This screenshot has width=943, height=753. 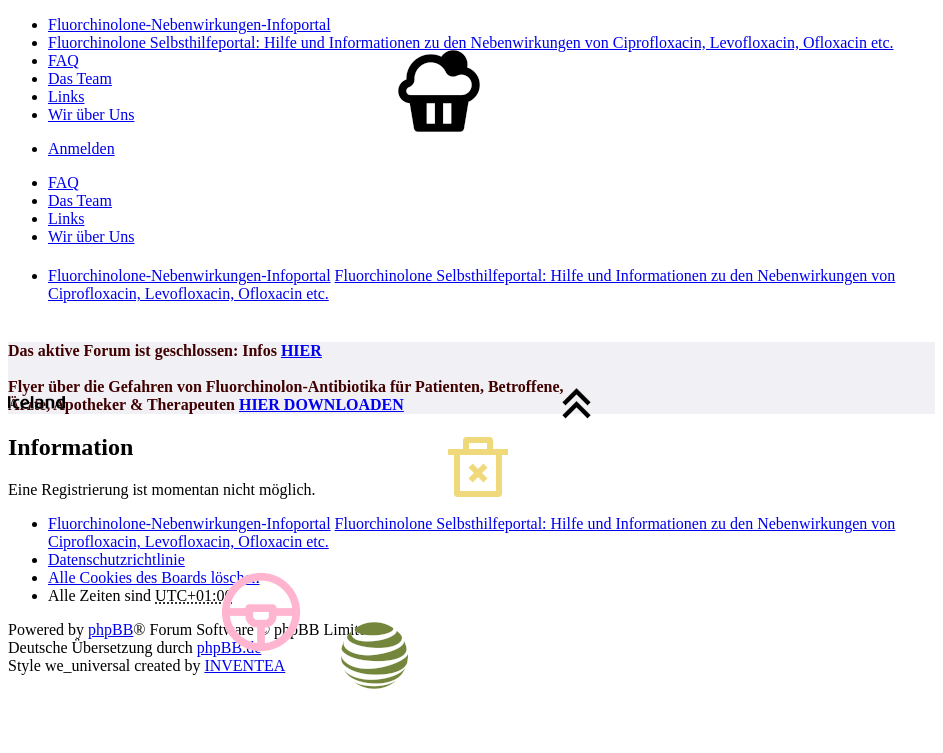 What do you see at coordinates (576, 404) in the screenshot?
I see `scroll to top of page` at bounding box center [576, 404].